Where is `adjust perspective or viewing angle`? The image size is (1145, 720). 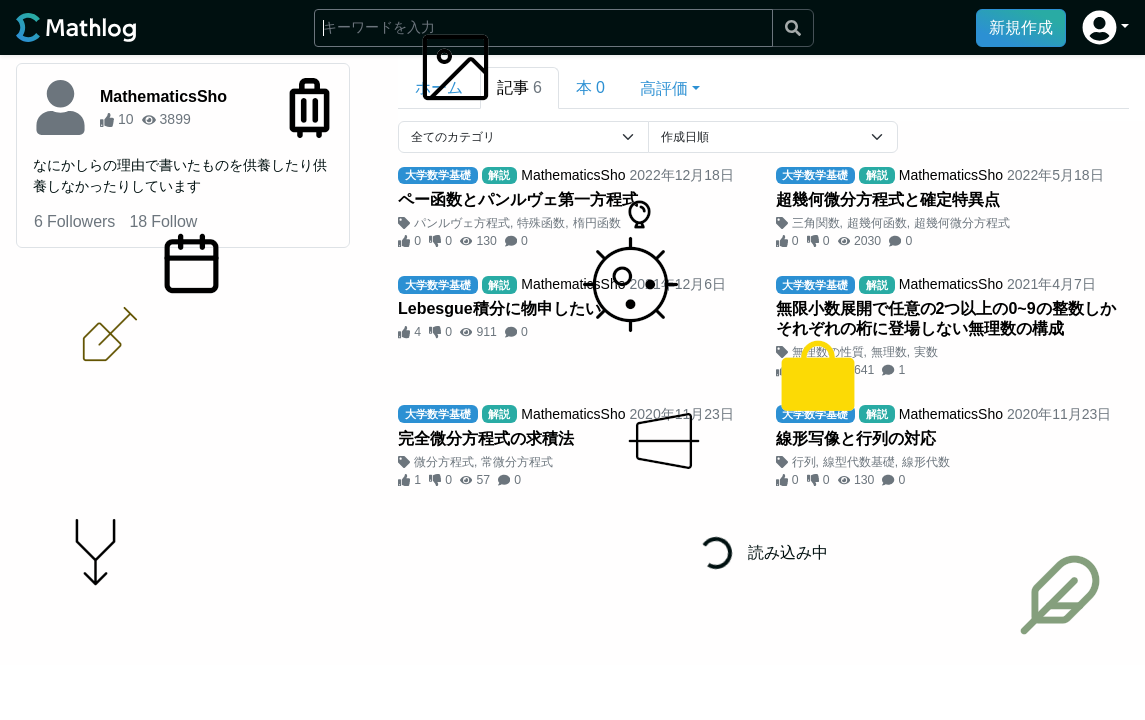 adjust perspective or viewing angle is located at coordinates (664, 441).